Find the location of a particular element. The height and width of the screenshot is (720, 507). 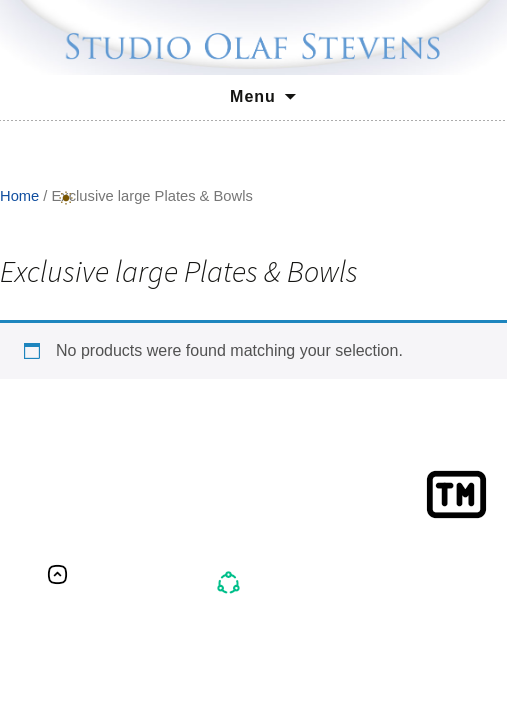

indicates trademarked content or branding is located at coordinates (456, 494).